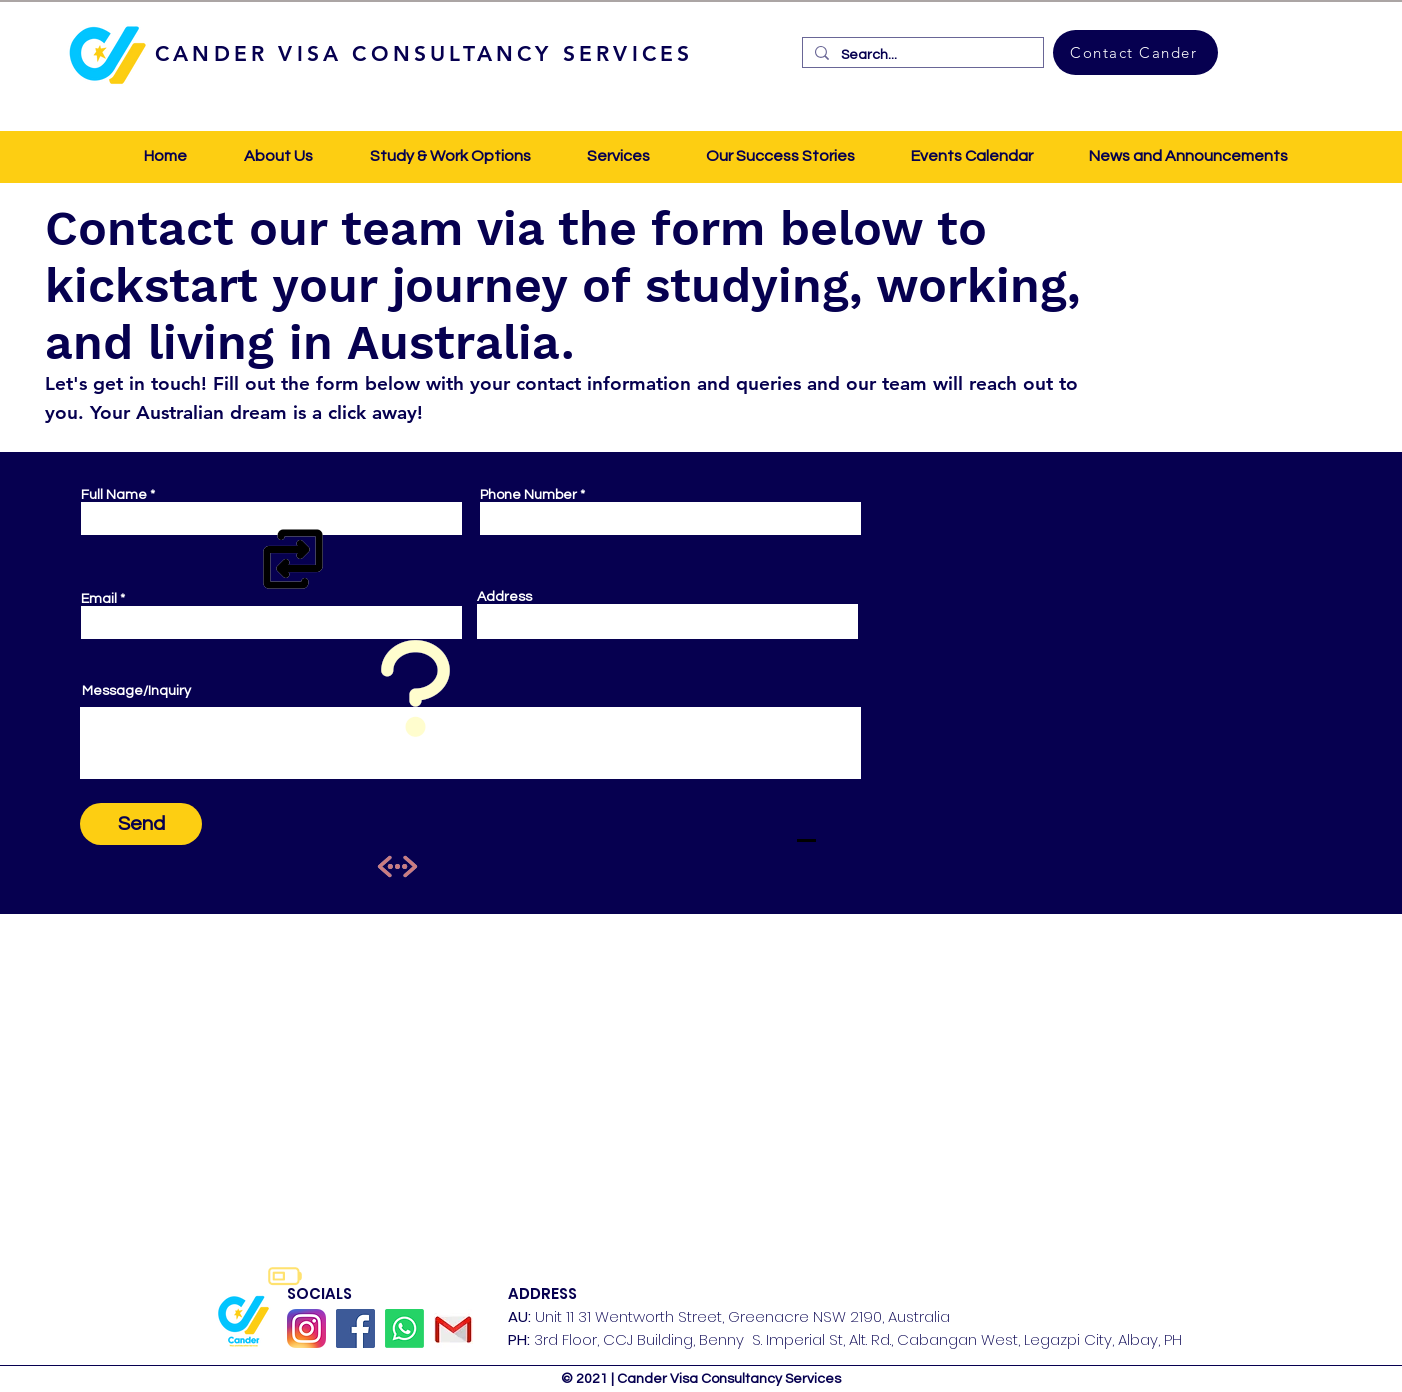 This screenshot has width=1402, height=1392. Describe the element at coordinates (415, 686) in the screenshot. I see `access help or support` at that location.